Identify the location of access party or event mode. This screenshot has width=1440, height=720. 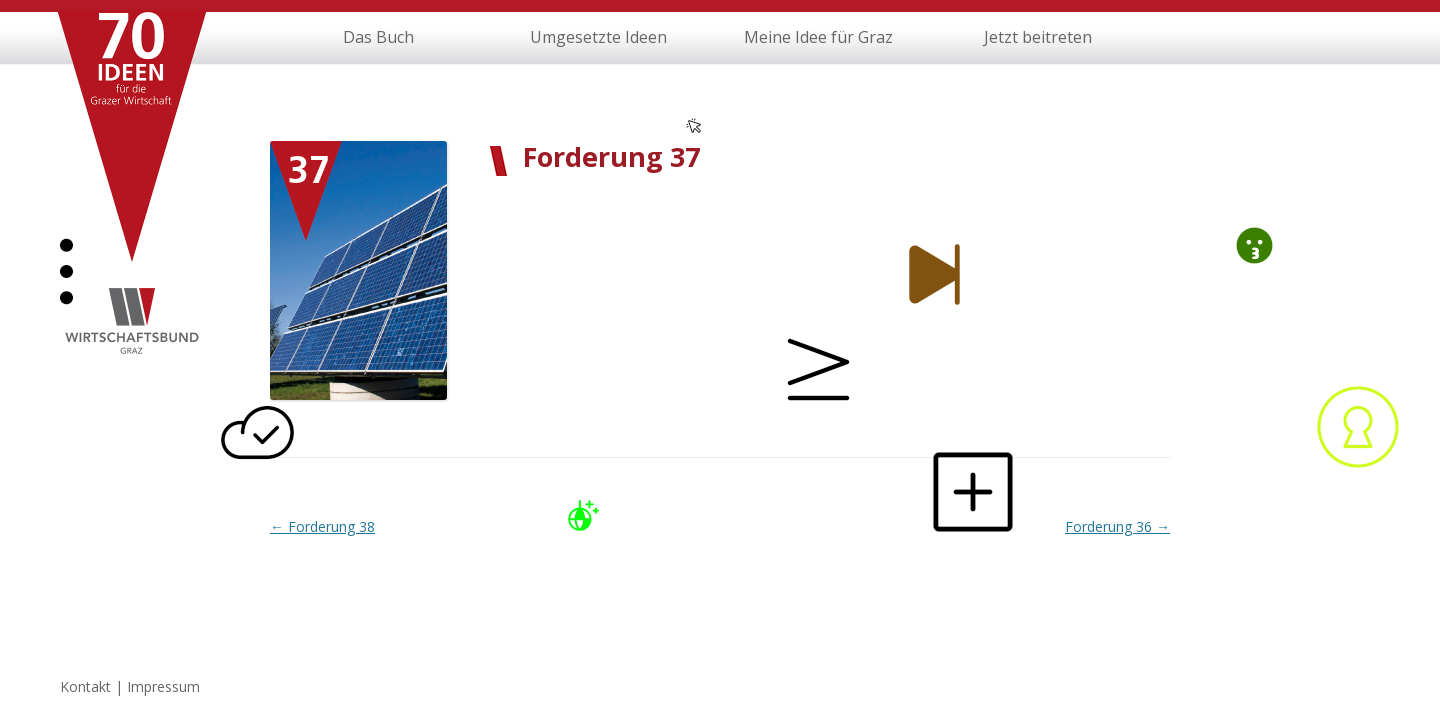
(582, 516).